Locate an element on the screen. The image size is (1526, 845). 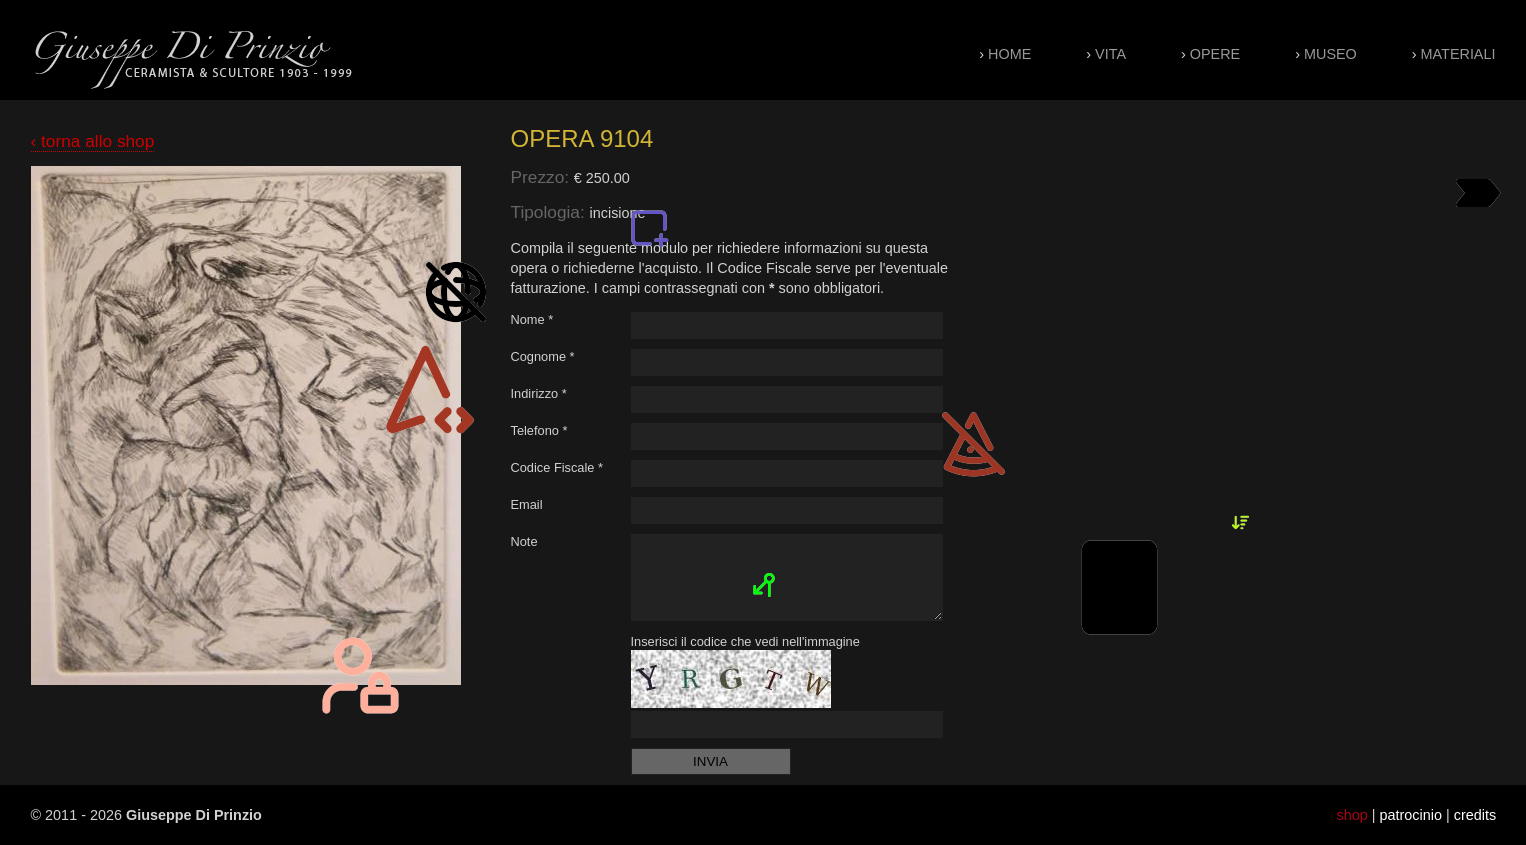
sort items from largest to smallest is located at coordinates (1240, 522).